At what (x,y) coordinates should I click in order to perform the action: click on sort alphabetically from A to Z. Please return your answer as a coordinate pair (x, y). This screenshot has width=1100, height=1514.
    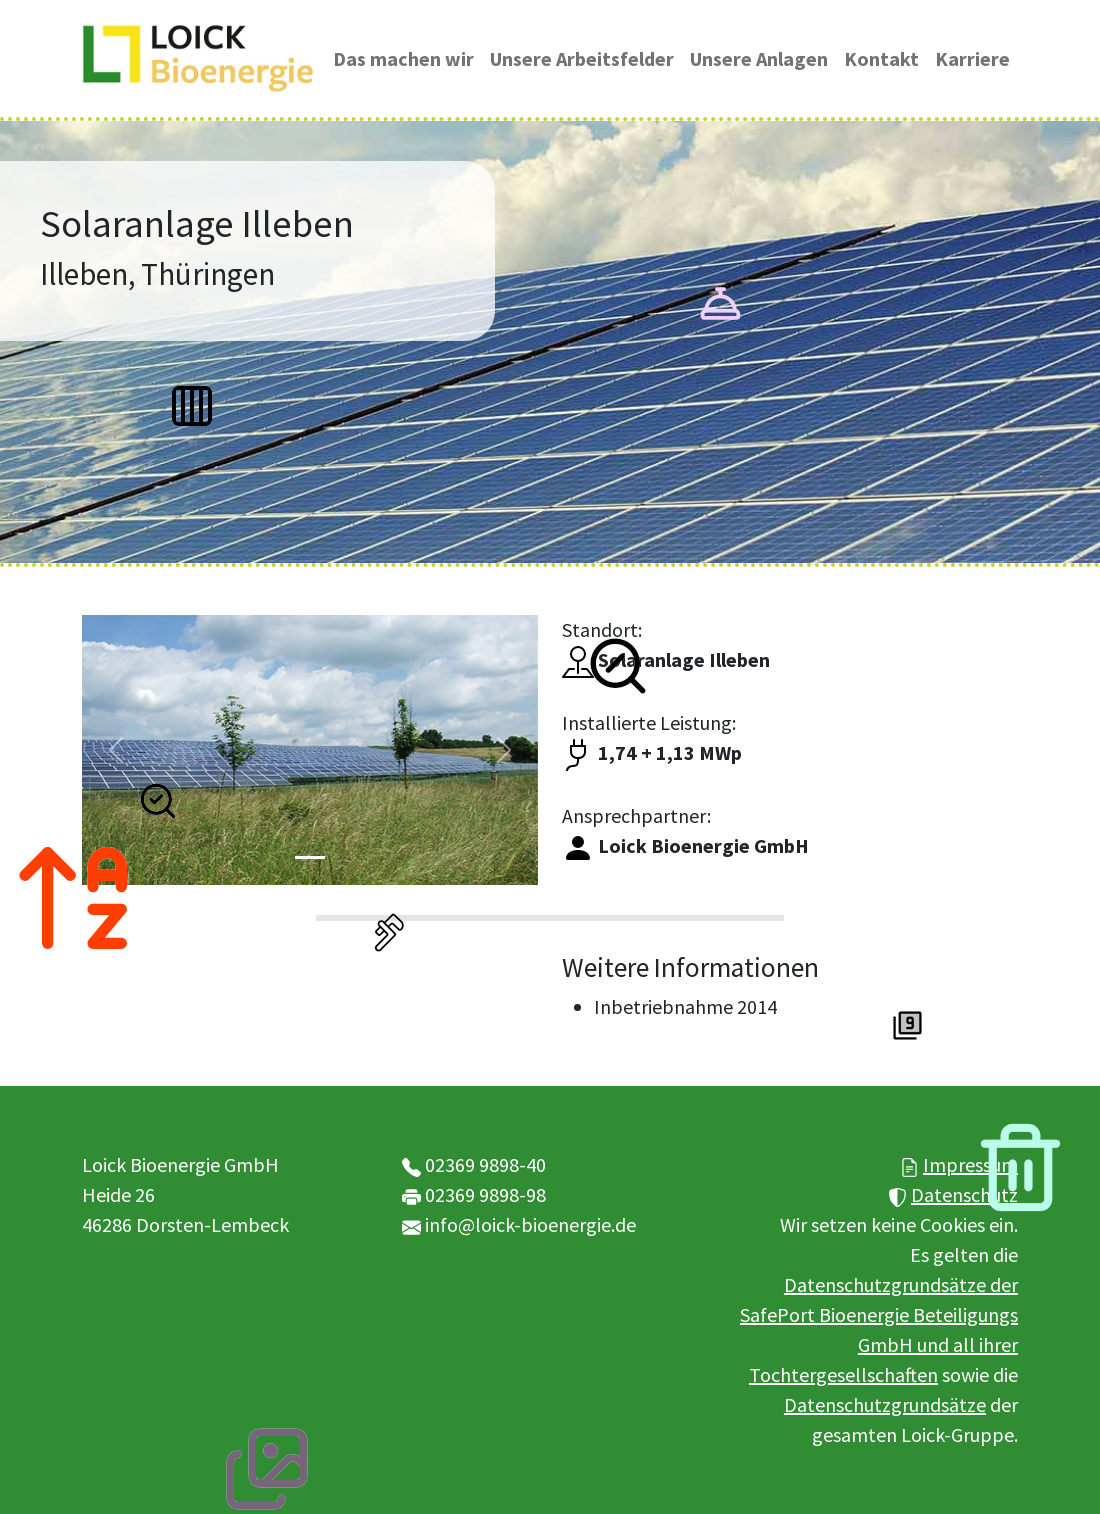
    Looking at the image, I should click on (76, 898).